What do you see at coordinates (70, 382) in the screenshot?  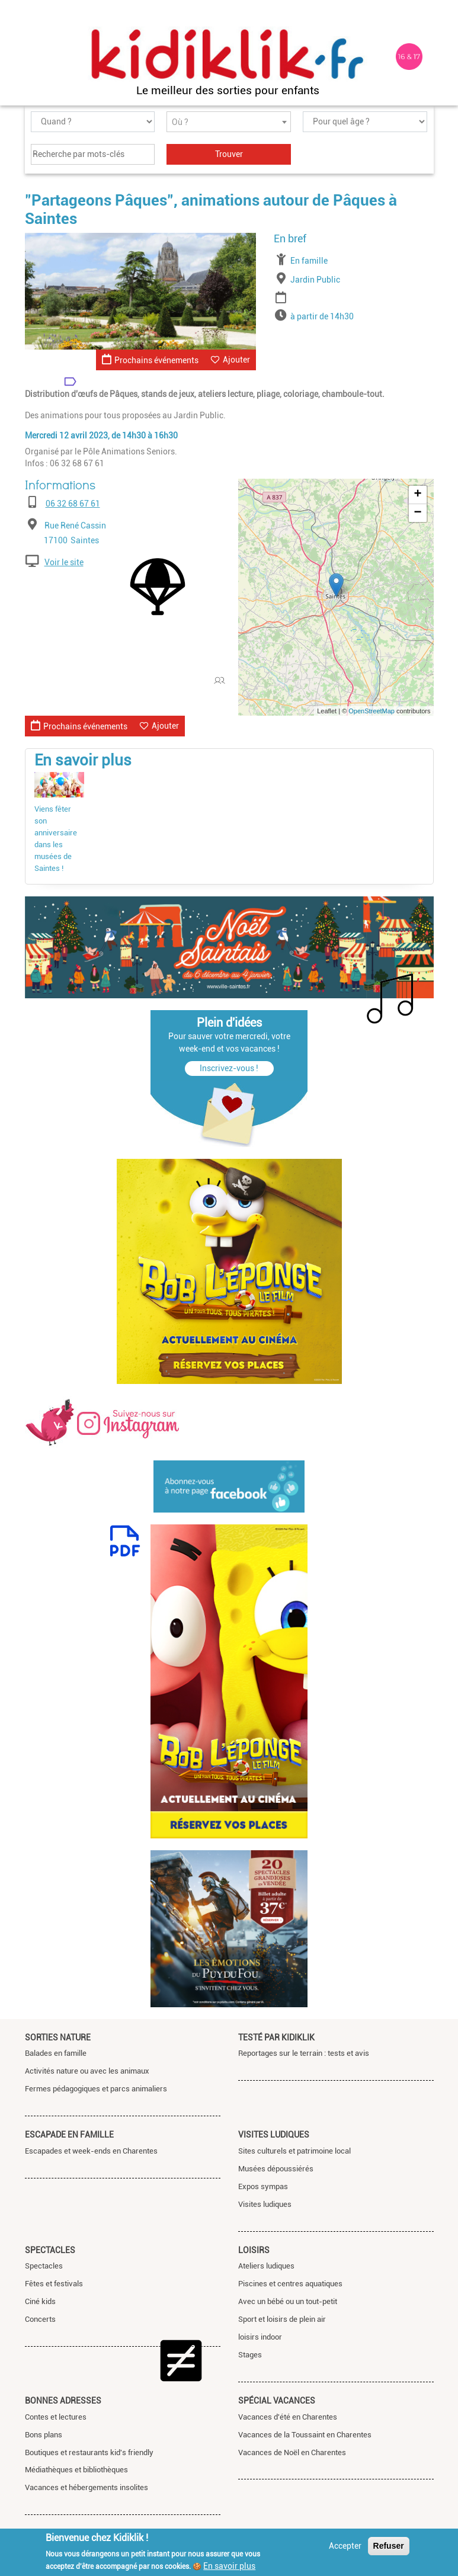 I see `add a tag or label to an item` at bounding box center [70, 382].